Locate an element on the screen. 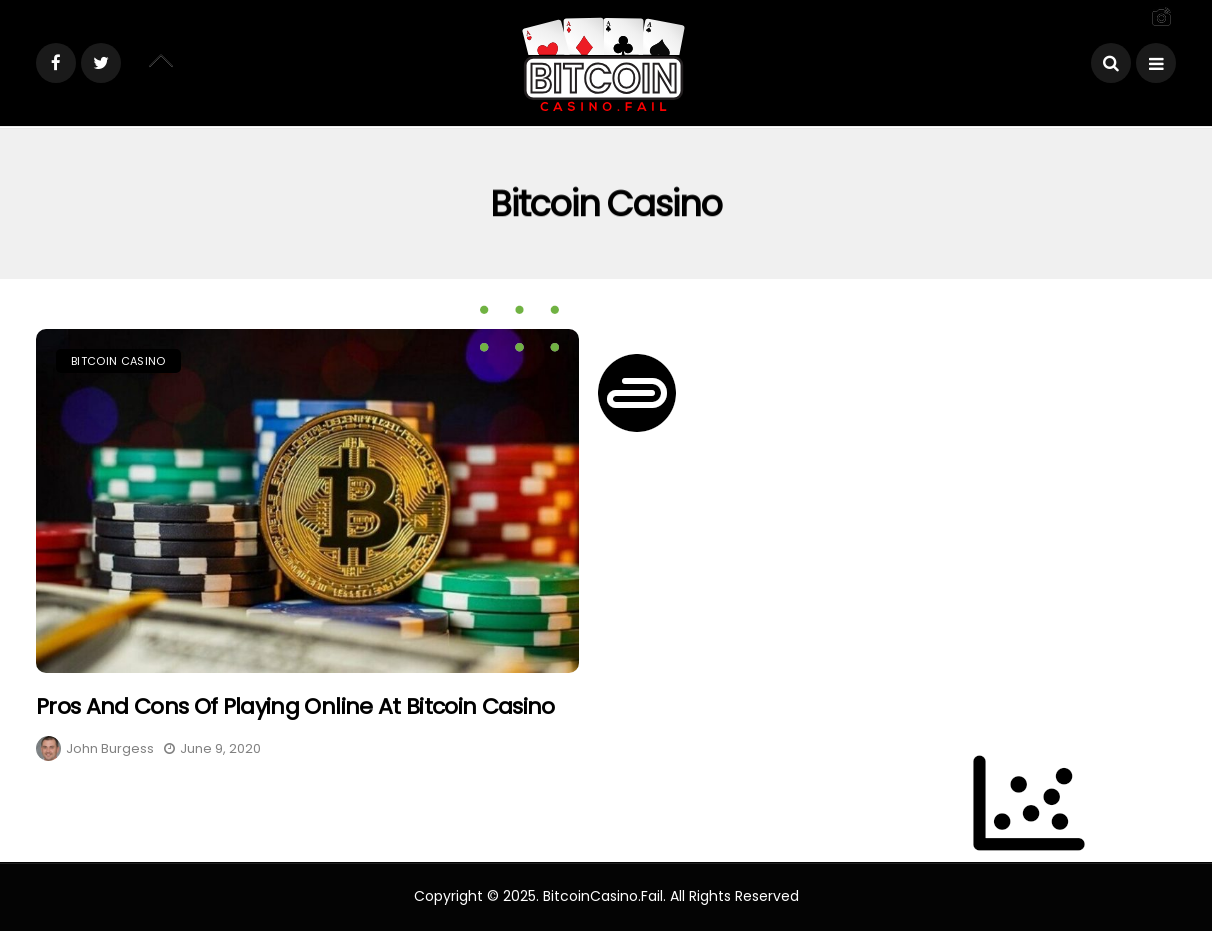  drag to reorder or rearrange items is located at coordinates (519, 328).